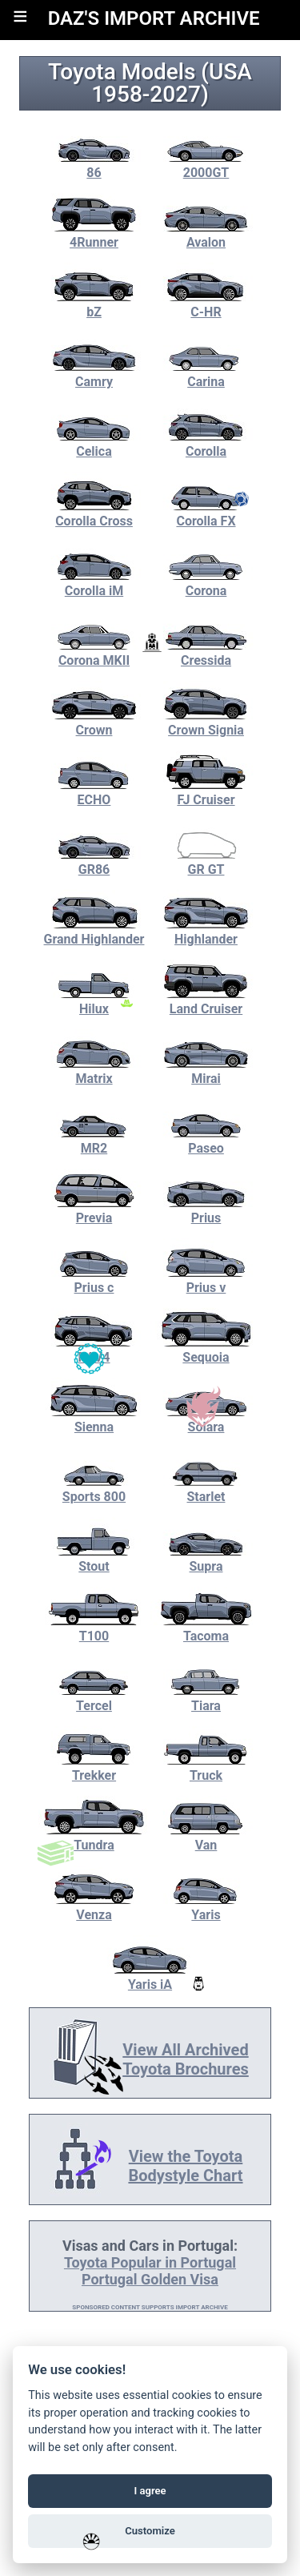 This screenshot has height=2576, width=300. I want to click on ignite or start a fire feature, so click(94, 2158).